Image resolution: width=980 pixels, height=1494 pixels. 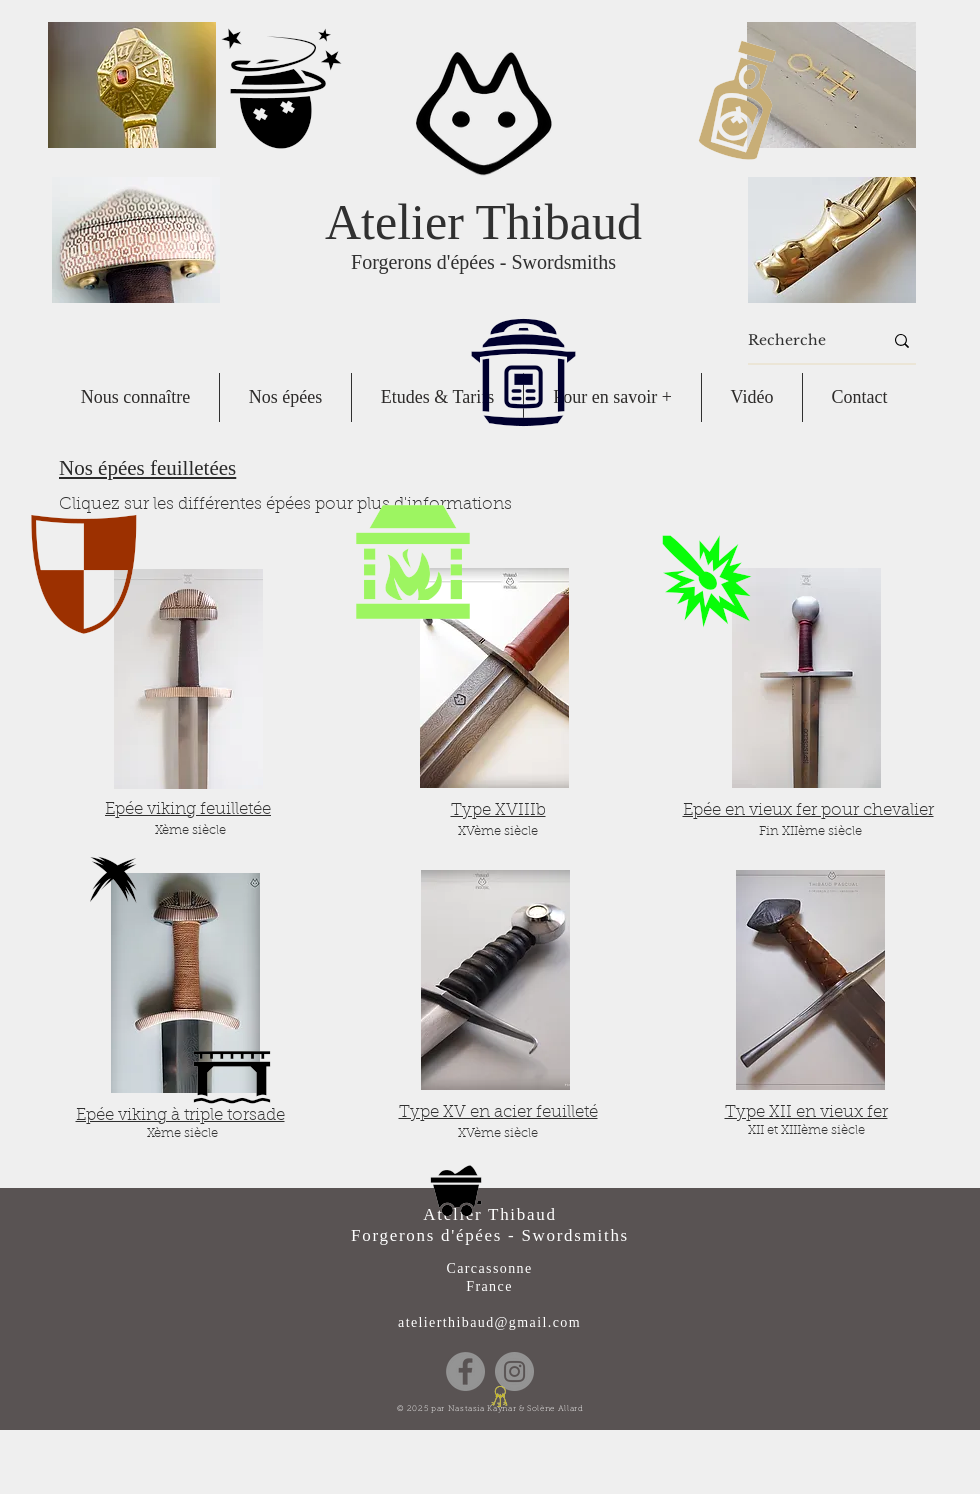 I want to click on access saved passwords or credentials, so click(x=499, y=1396).